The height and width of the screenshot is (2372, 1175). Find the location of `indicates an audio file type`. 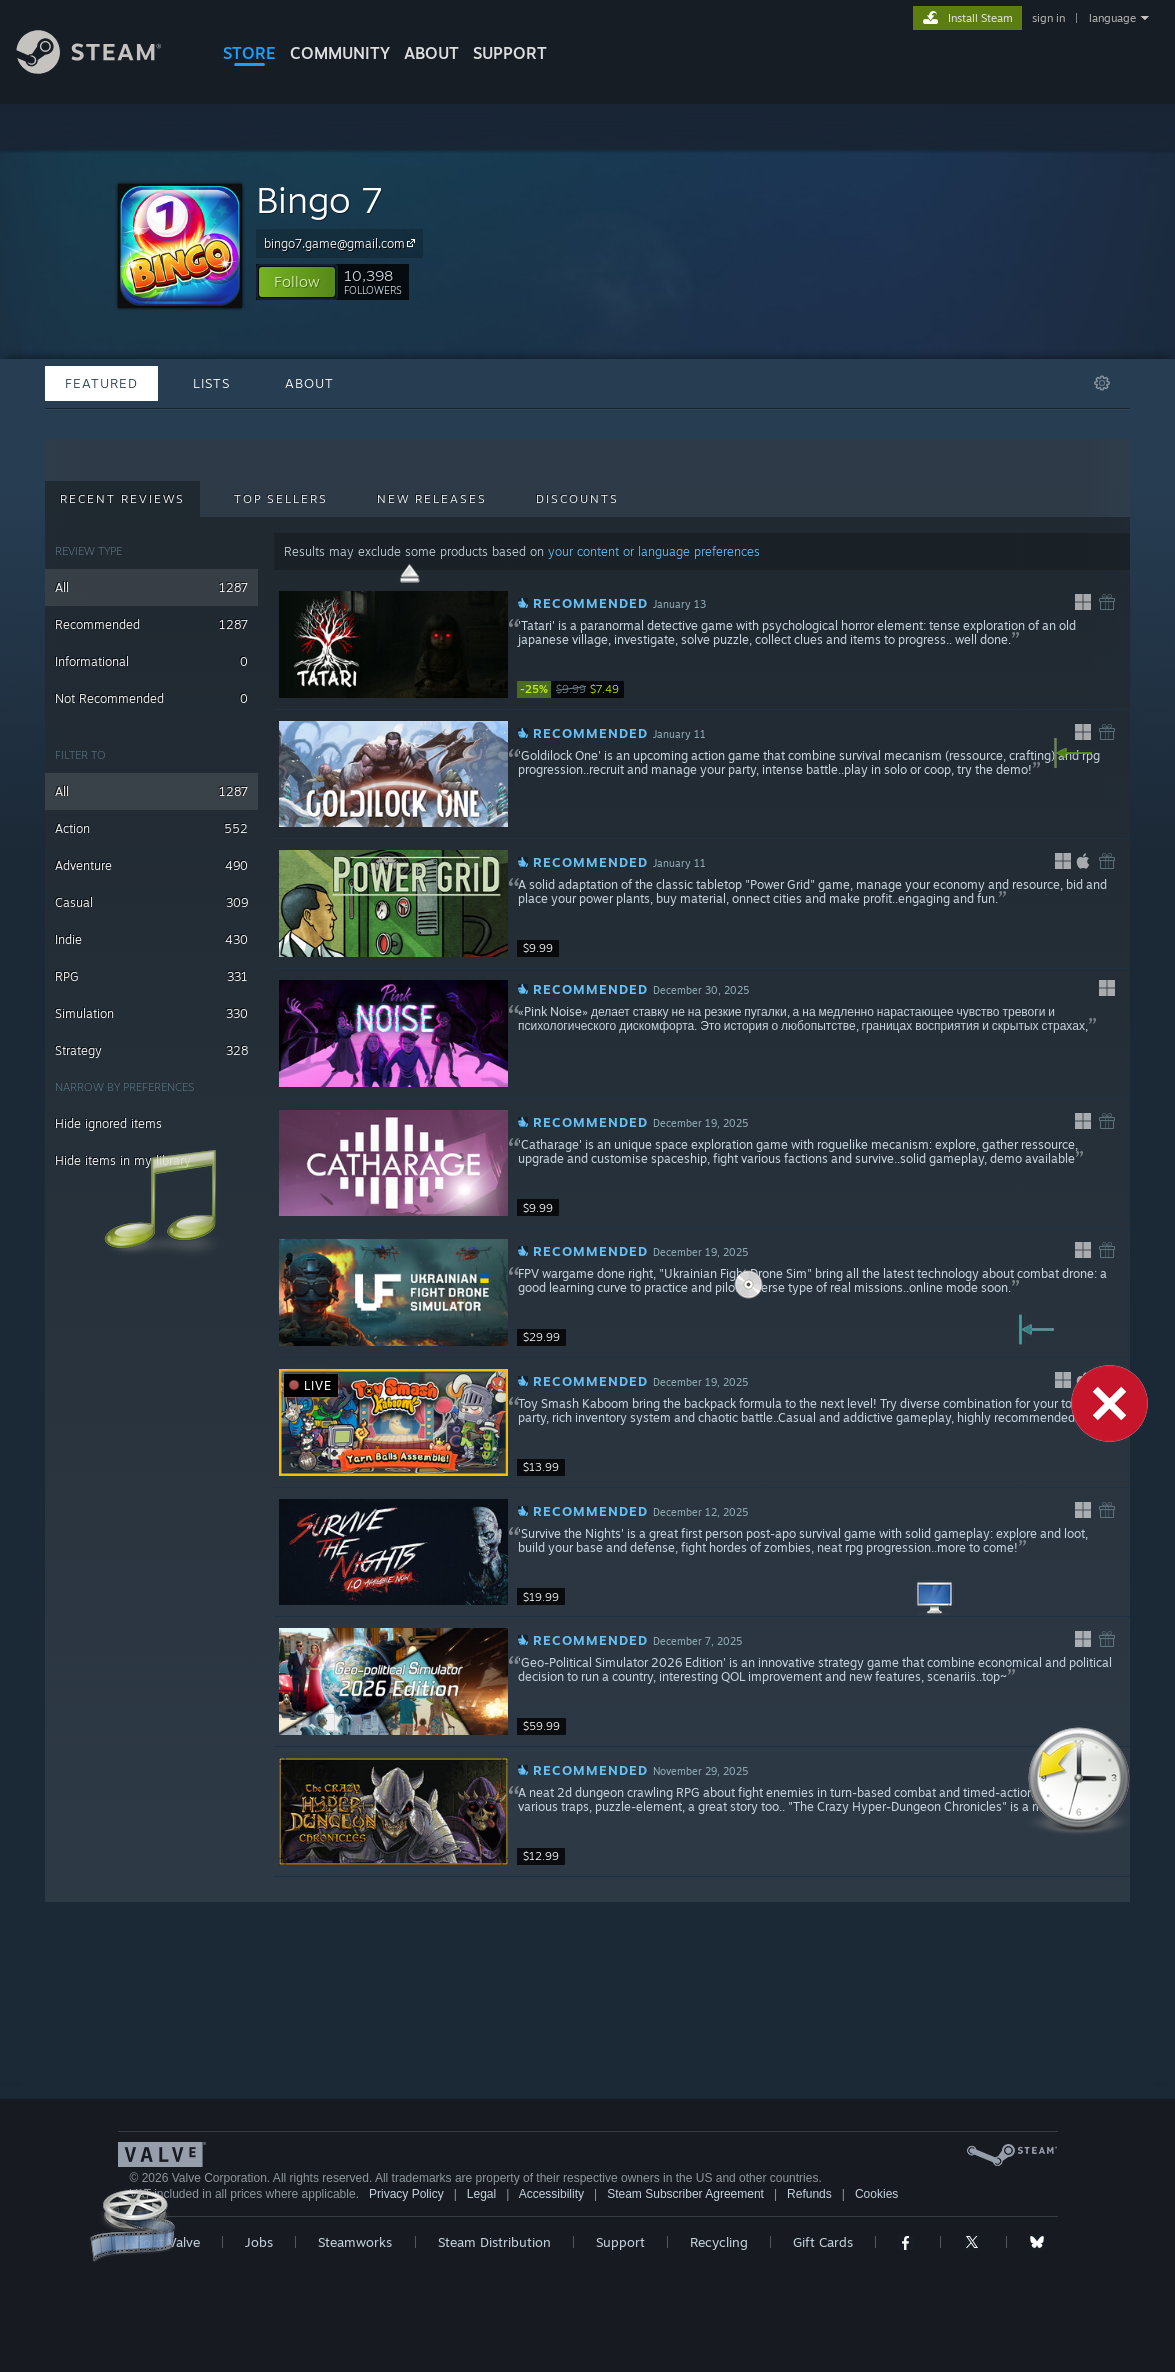

indicates an audio file type is located at coordinates (160, 1200).